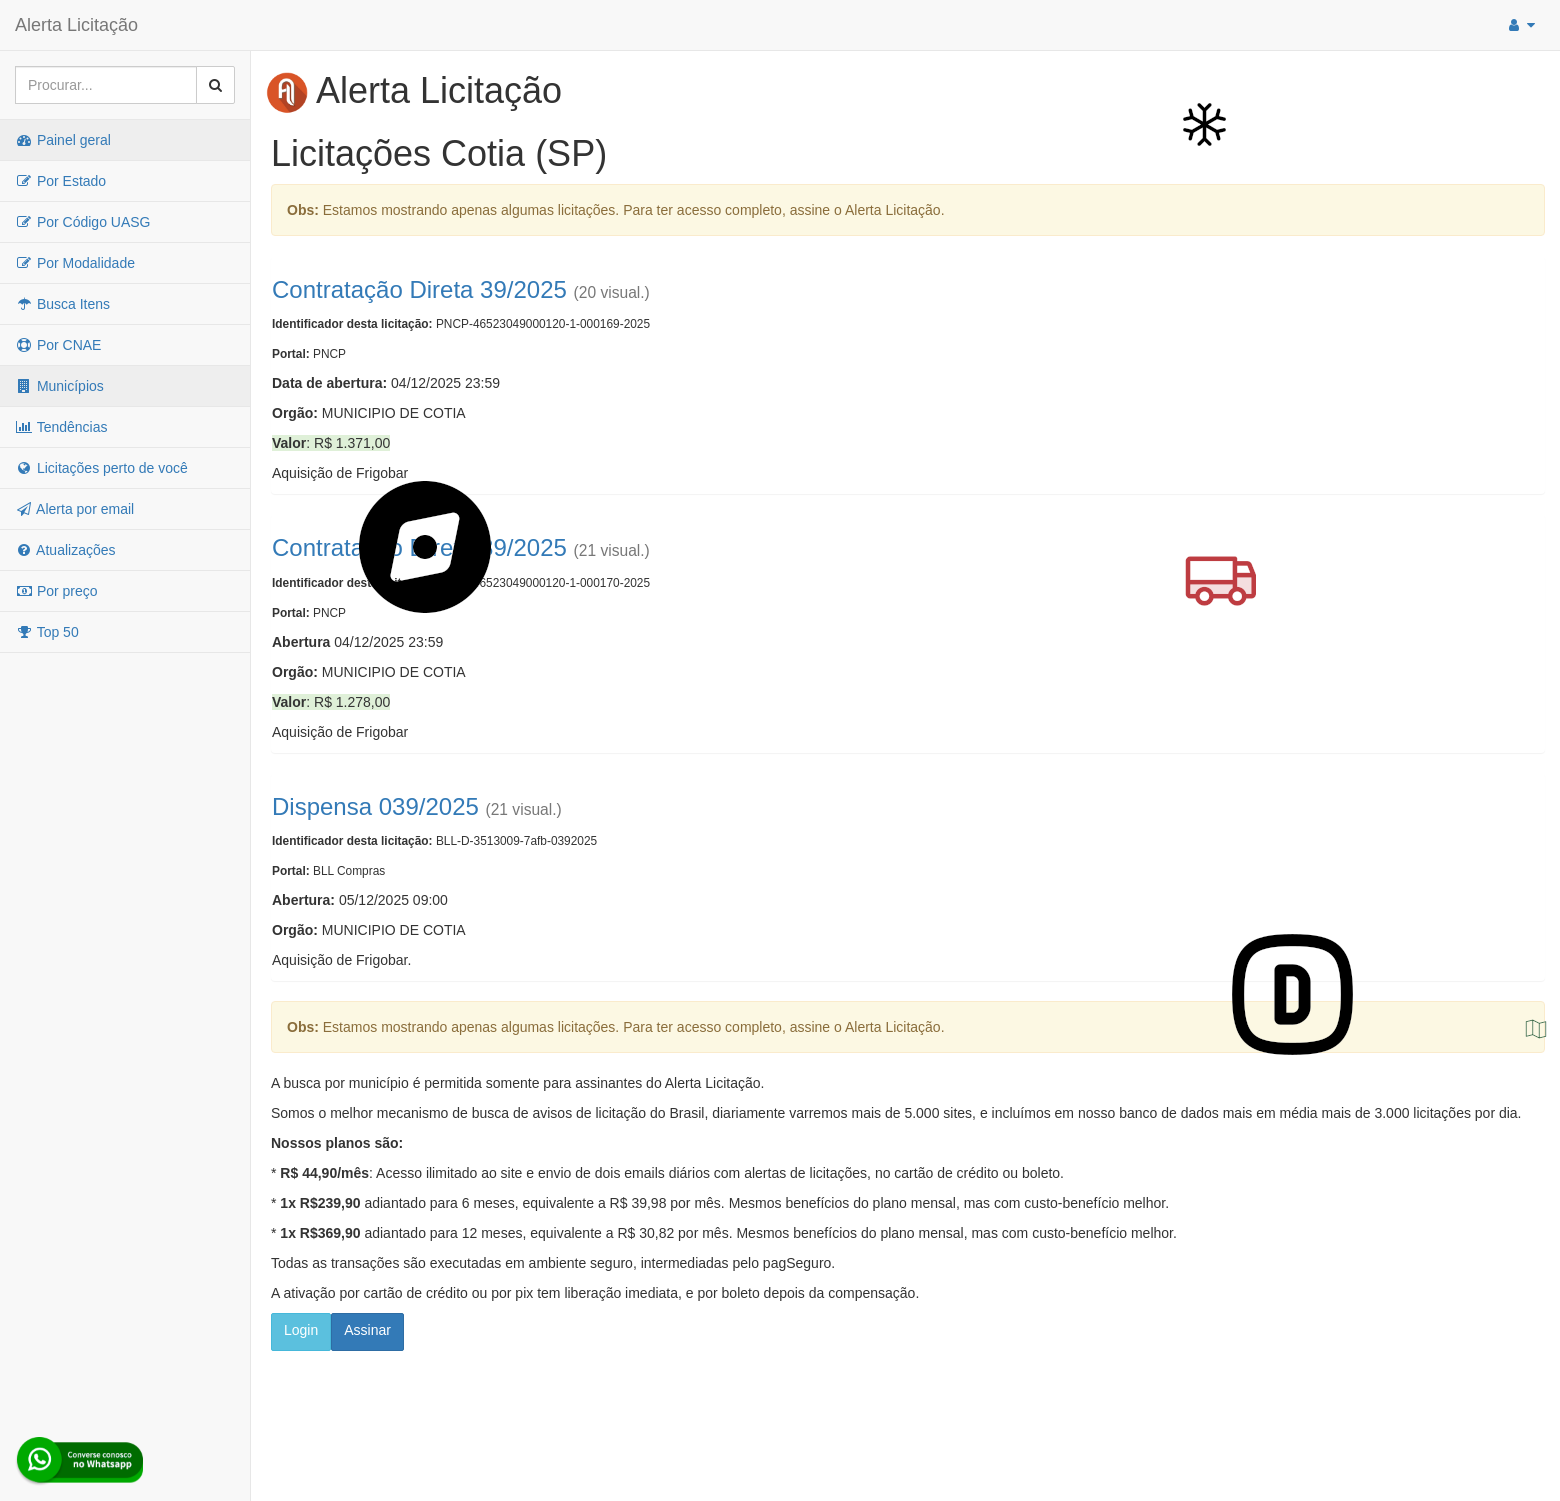 This screenshot has height=1501, width=1560. Describe the element at coordinates (1536, 1029) in the screenshot. I see `view map or navigation` at that location.